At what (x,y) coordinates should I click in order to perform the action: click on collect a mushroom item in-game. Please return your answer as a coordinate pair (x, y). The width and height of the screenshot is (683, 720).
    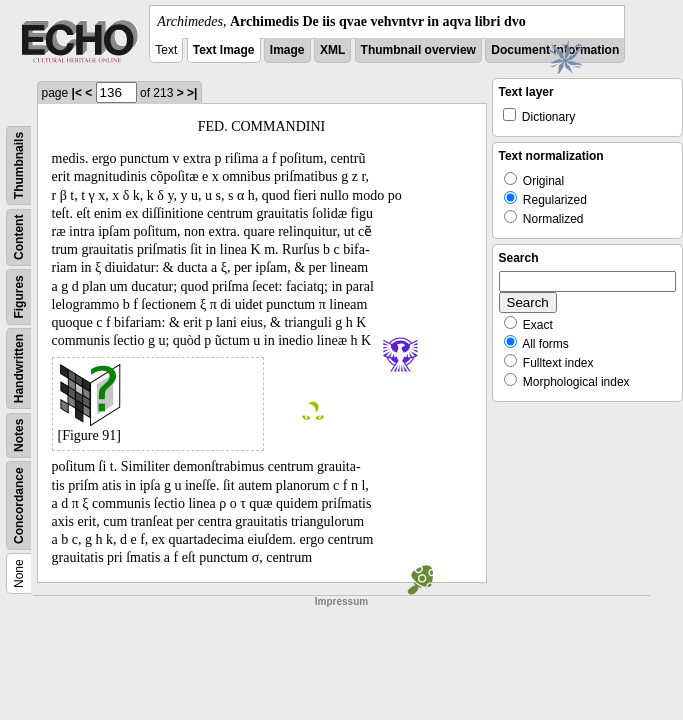
    Looking at the image, I should click on (420, 580).